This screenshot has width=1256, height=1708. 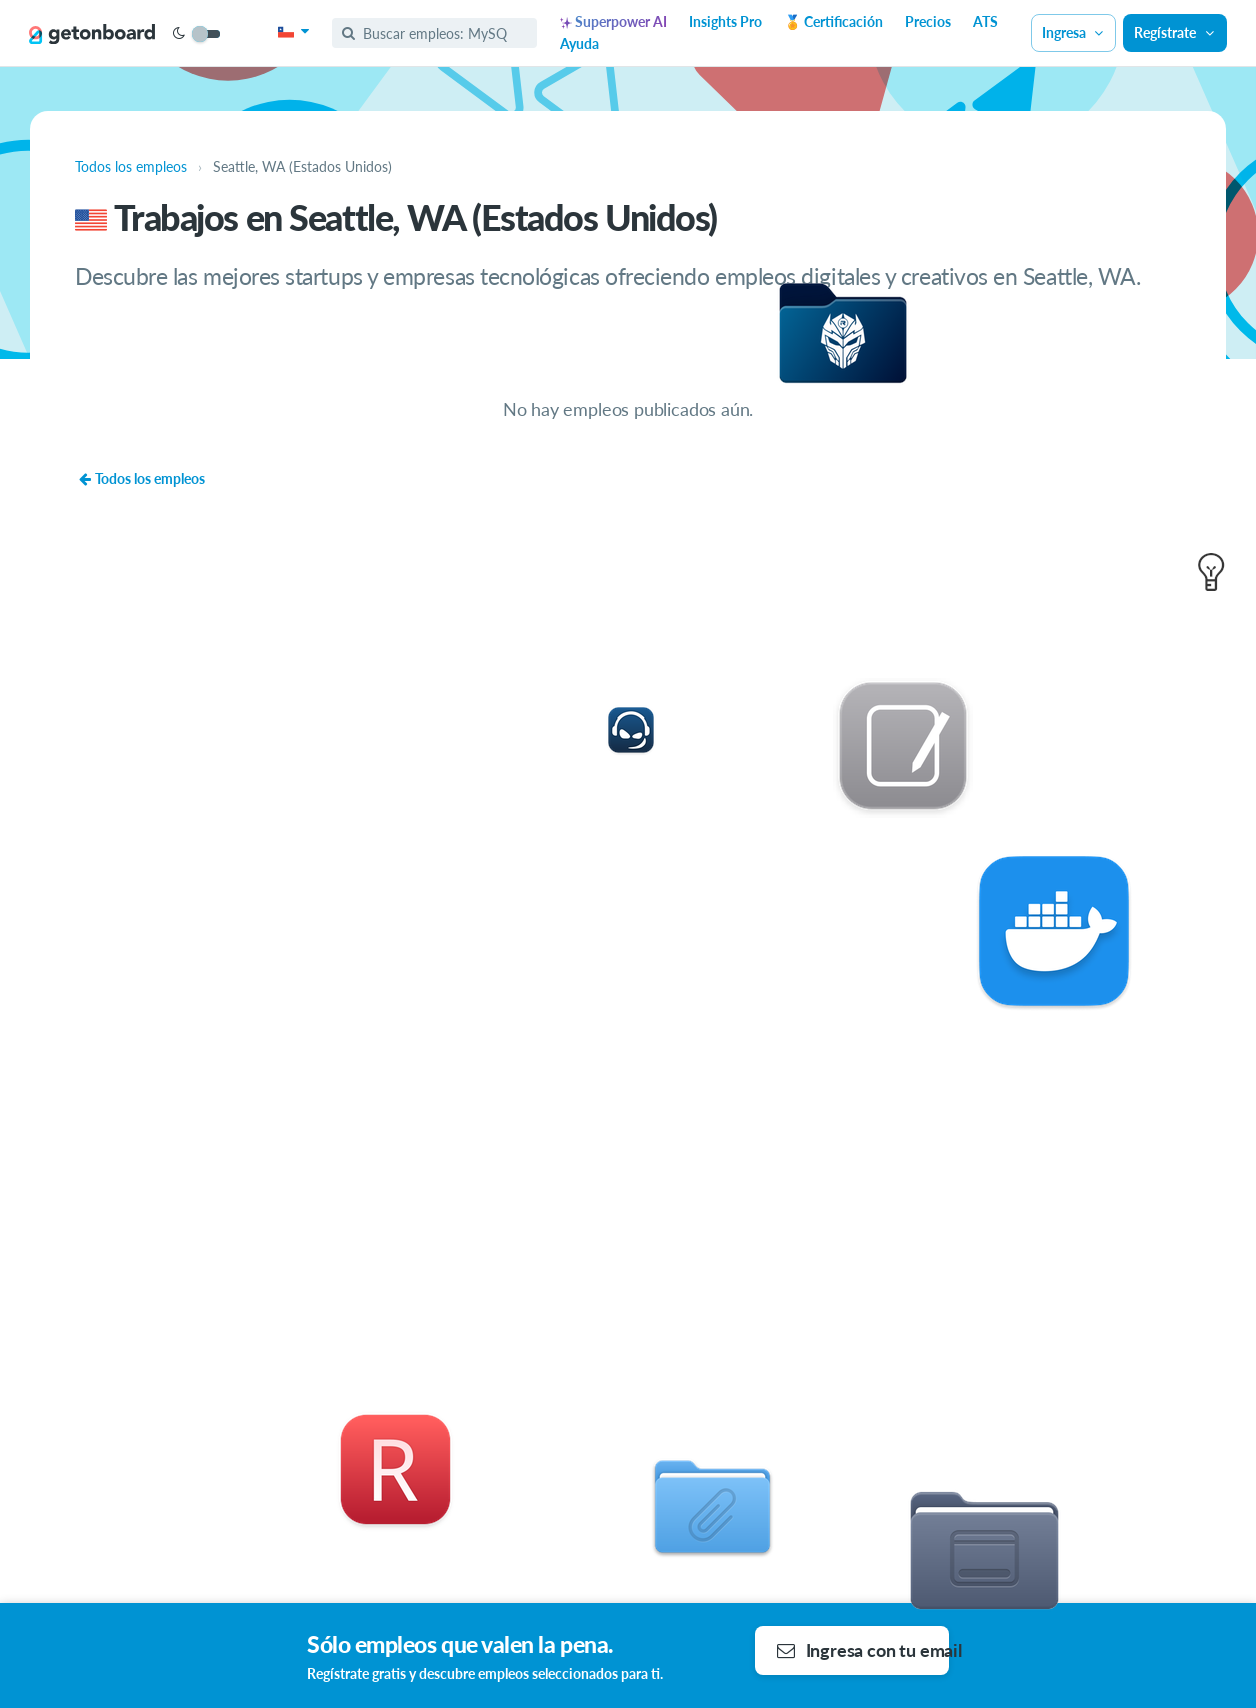 I want to click on open folder containing email attachments, so click(x=712, y=1506).